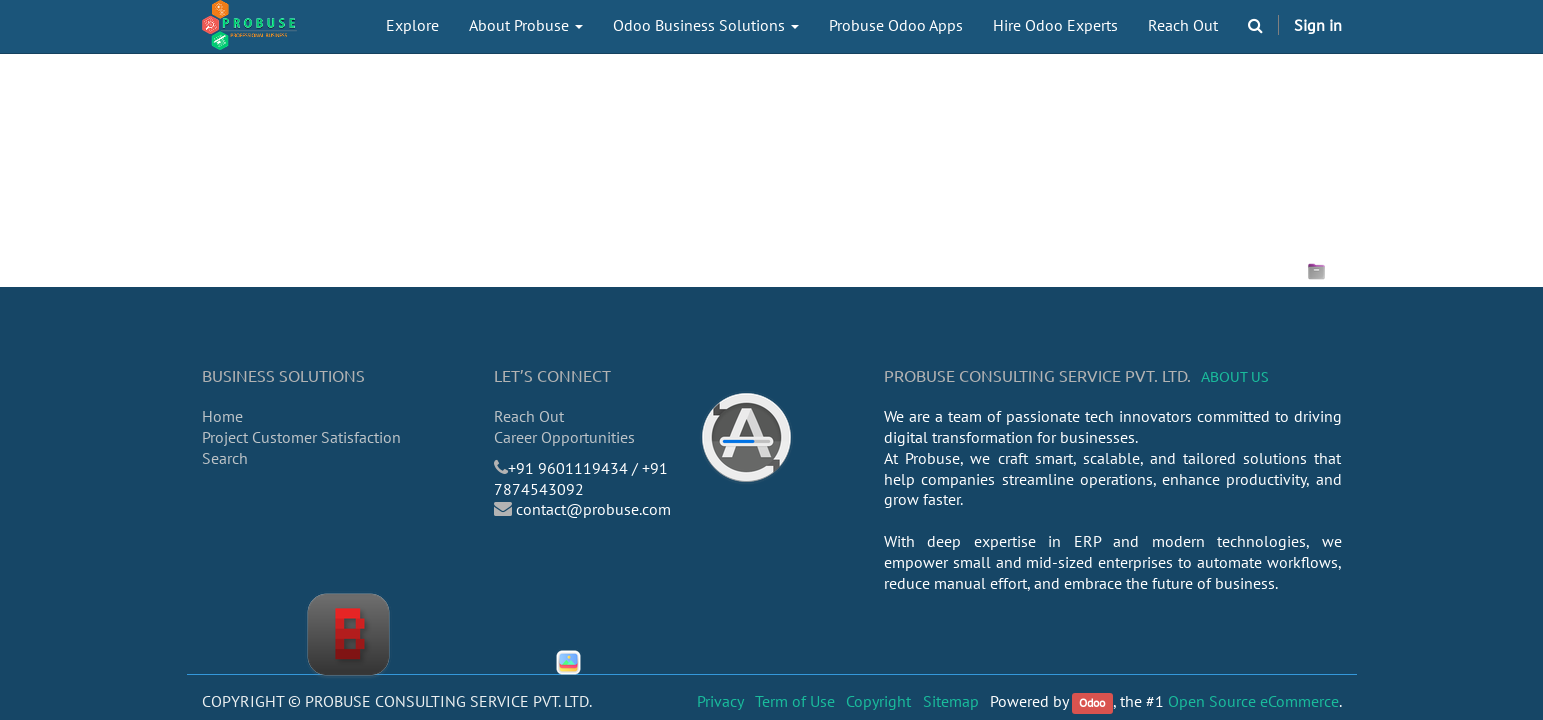  Describe the element at coordinates (746, 437) in the screenshot. I see `check for available software updates` at that location.